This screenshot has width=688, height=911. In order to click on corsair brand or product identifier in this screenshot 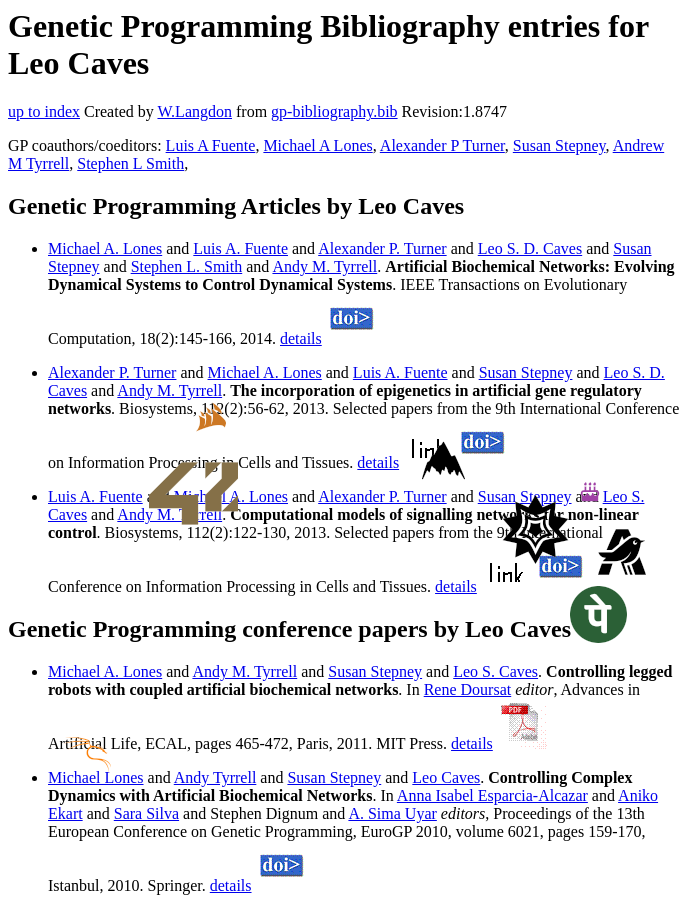, I will do `click(211, 417)`.